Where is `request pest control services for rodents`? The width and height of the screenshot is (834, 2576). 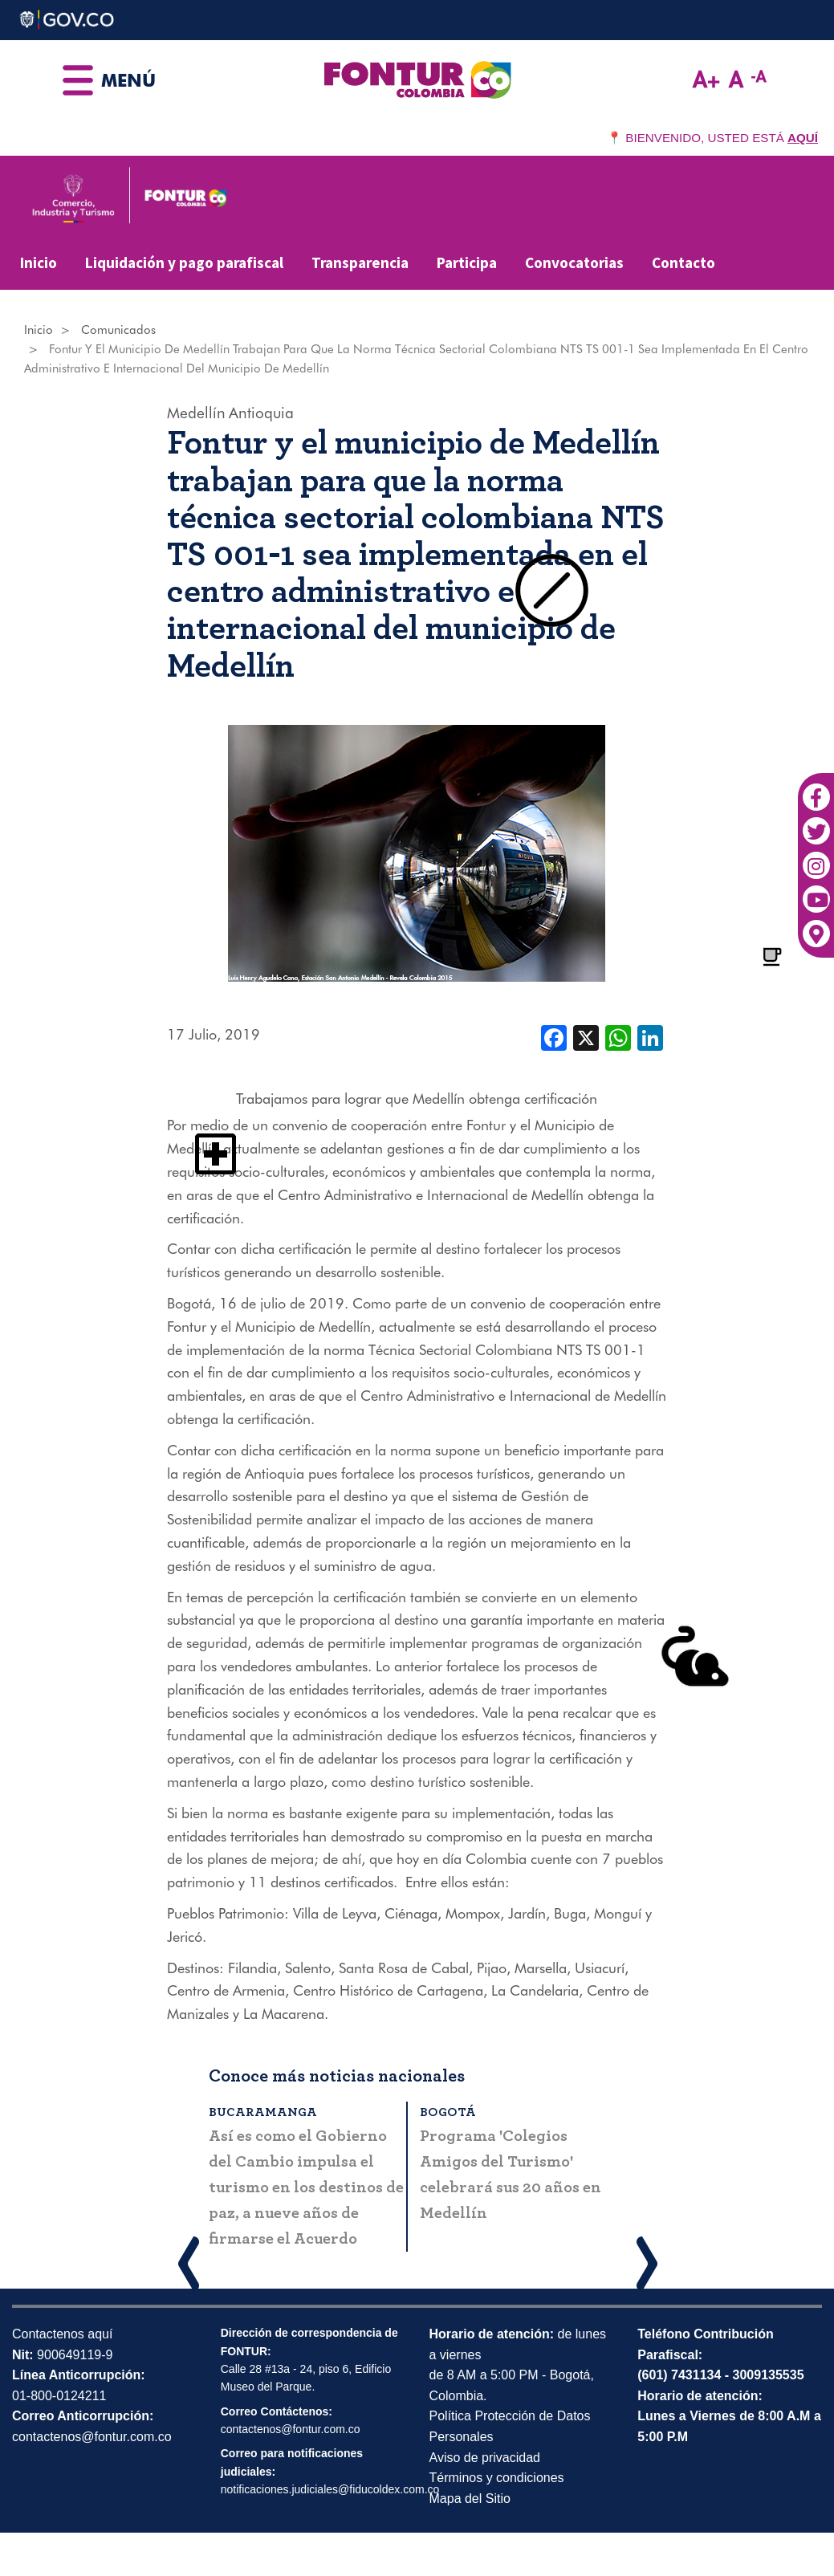
request pest control services for rodents is located at coordinates (695, 1656).